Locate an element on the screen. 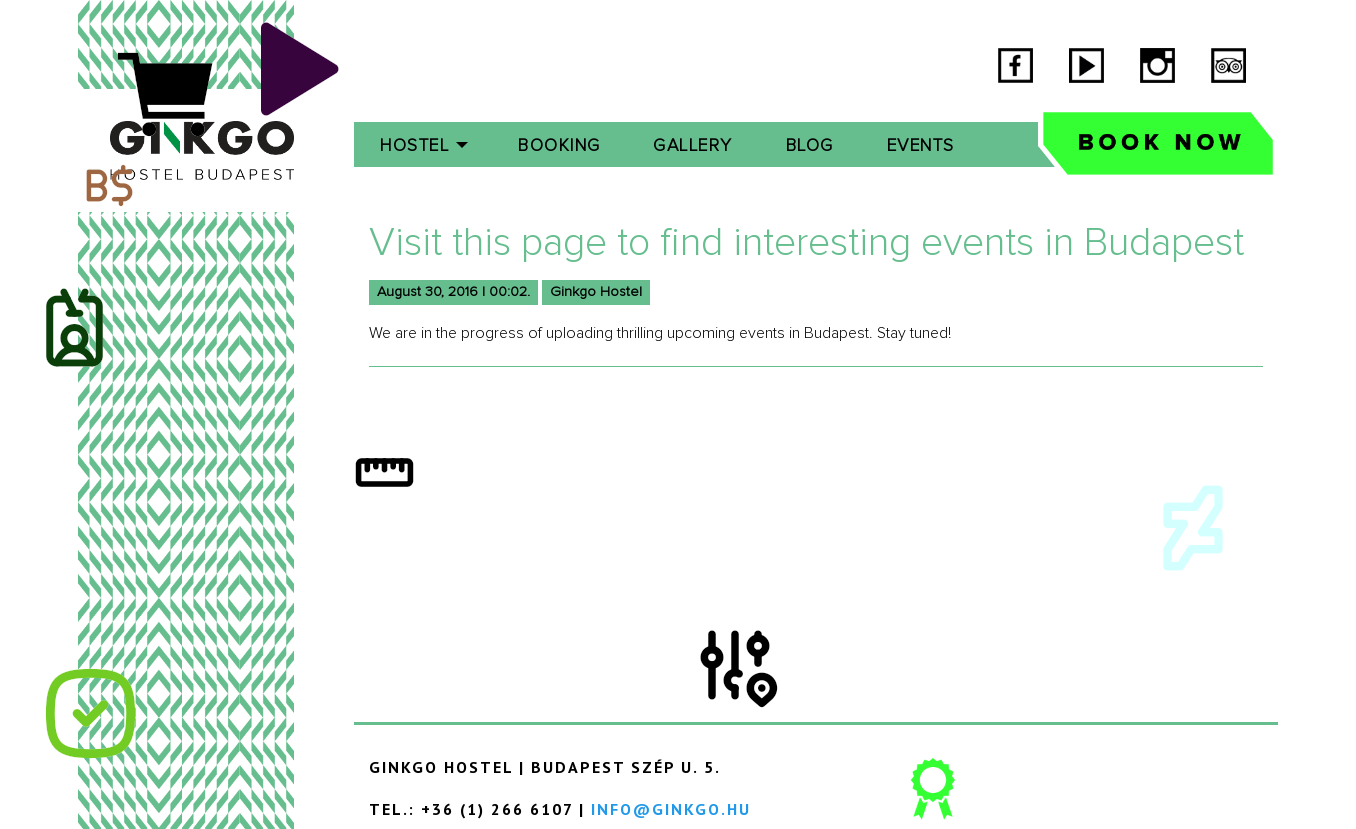 The height and width of the screenshot is (829, 1356). view employee badge or identification is located at coordinates (74, 327).